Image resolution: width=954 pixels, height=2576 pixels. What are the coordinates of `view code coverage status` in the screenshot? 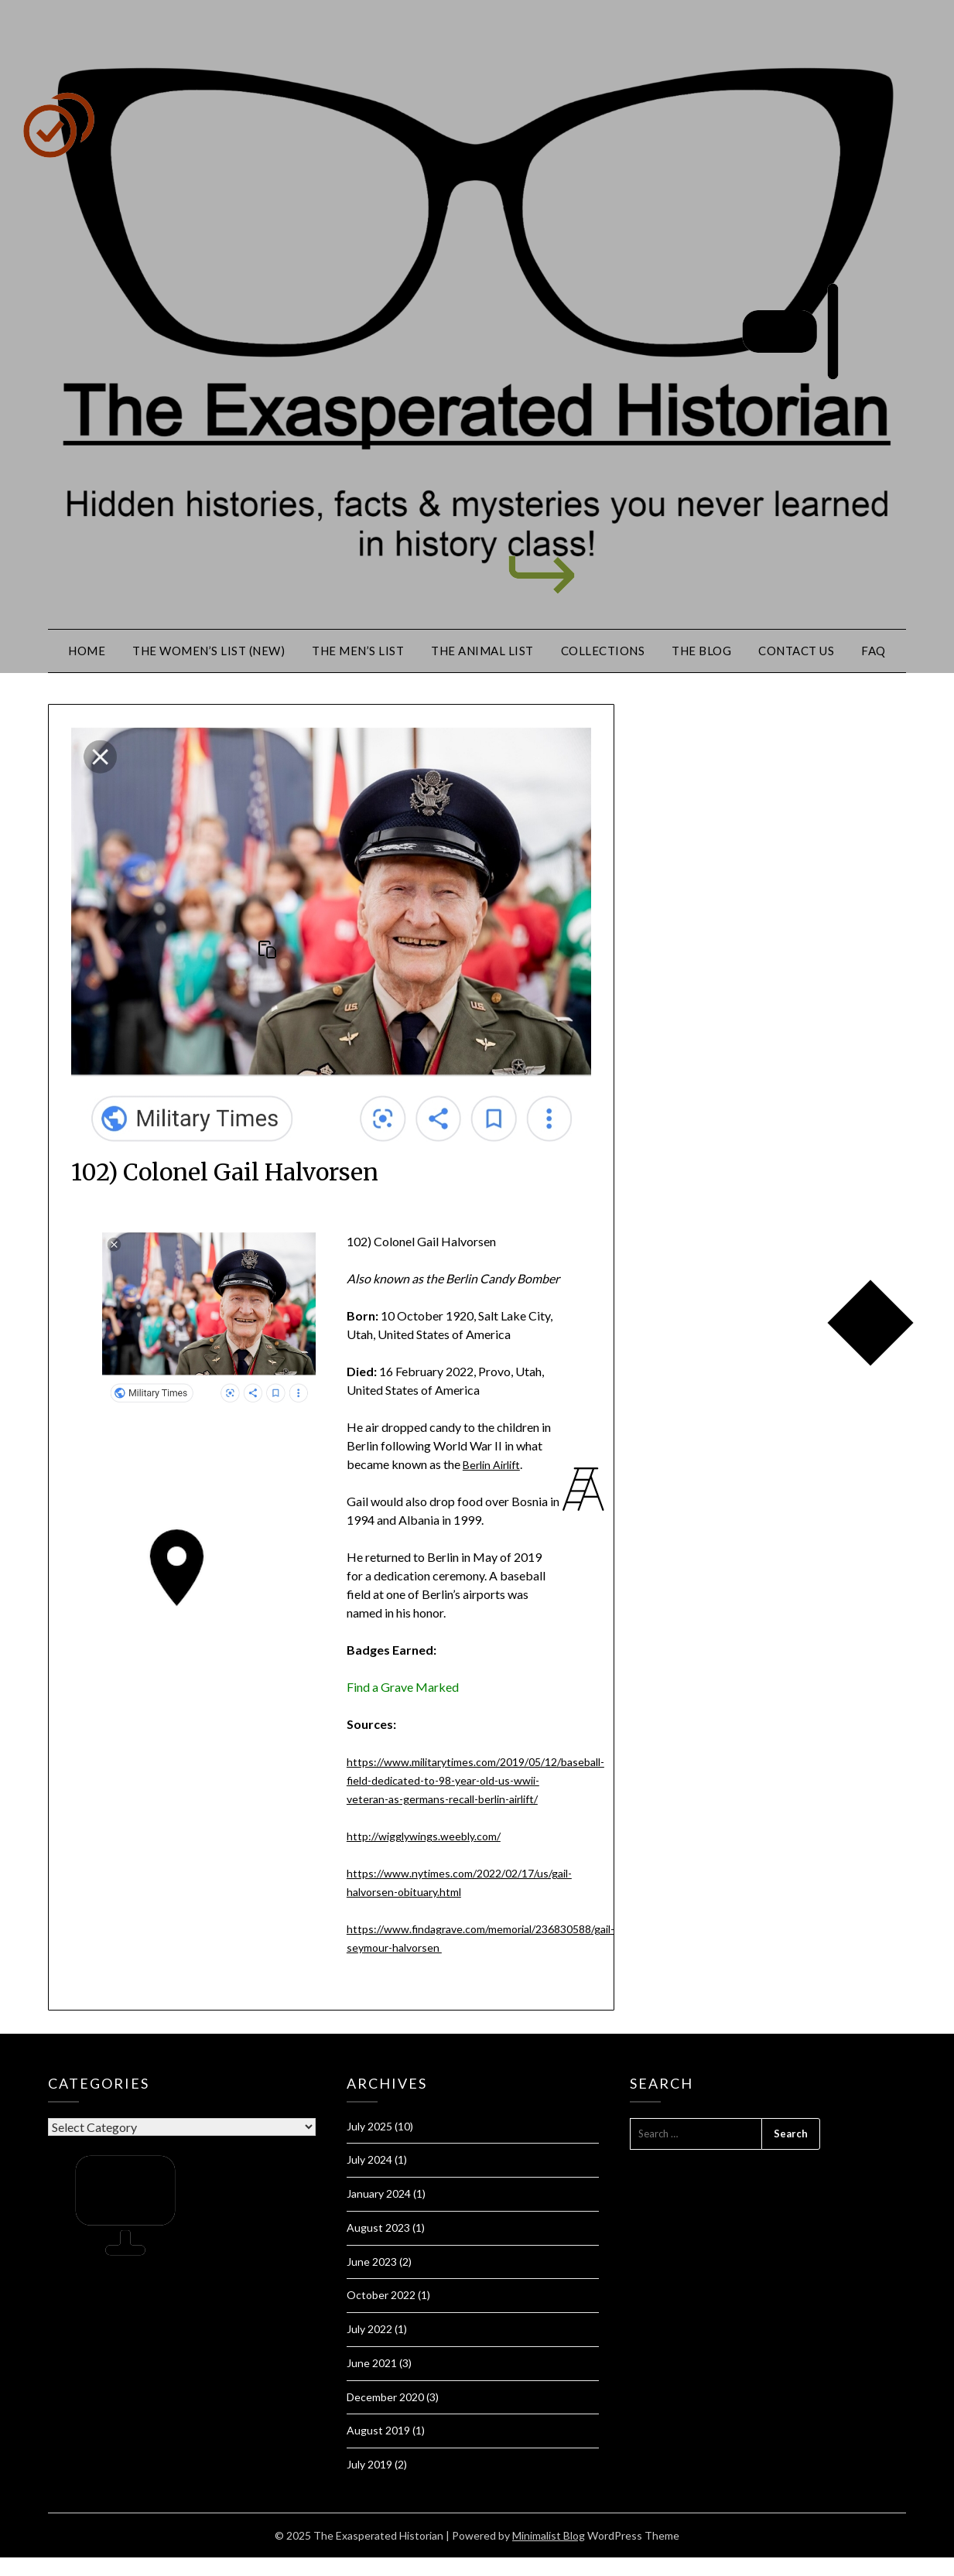 It's located at (59, 122).